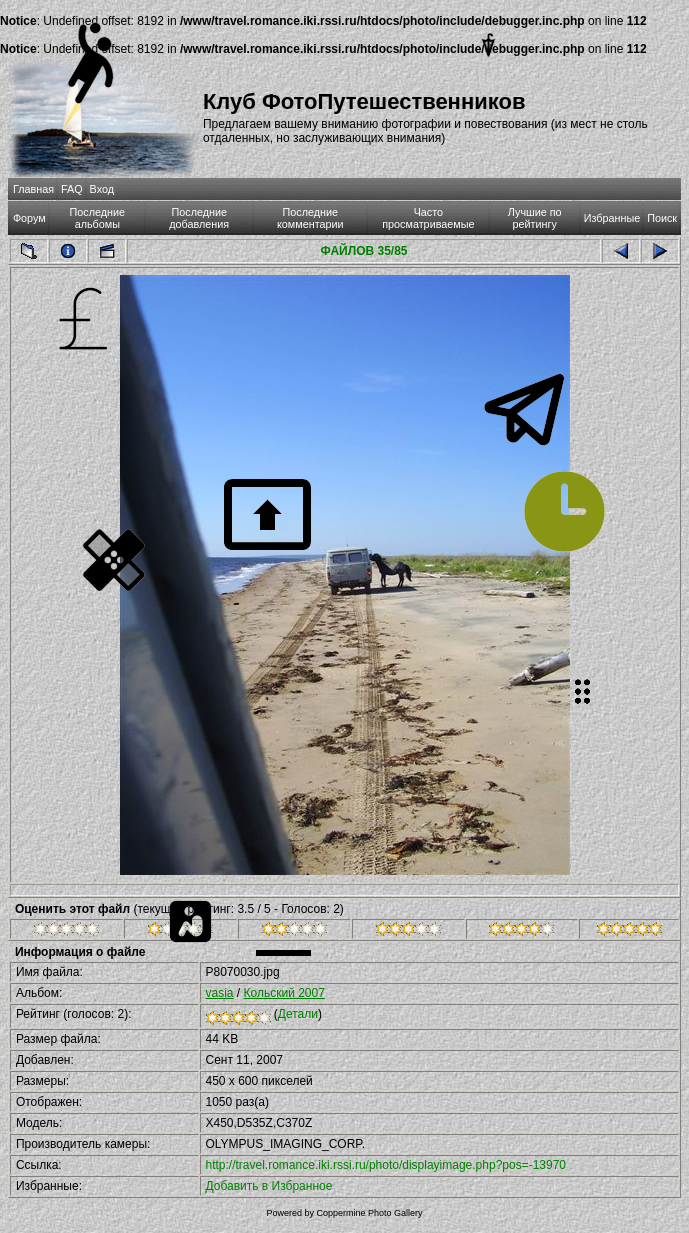  What do you see at coordinates (86, 320) in the screenshot?
I see `view prices in british pounds` at bounding box center [86, 320].